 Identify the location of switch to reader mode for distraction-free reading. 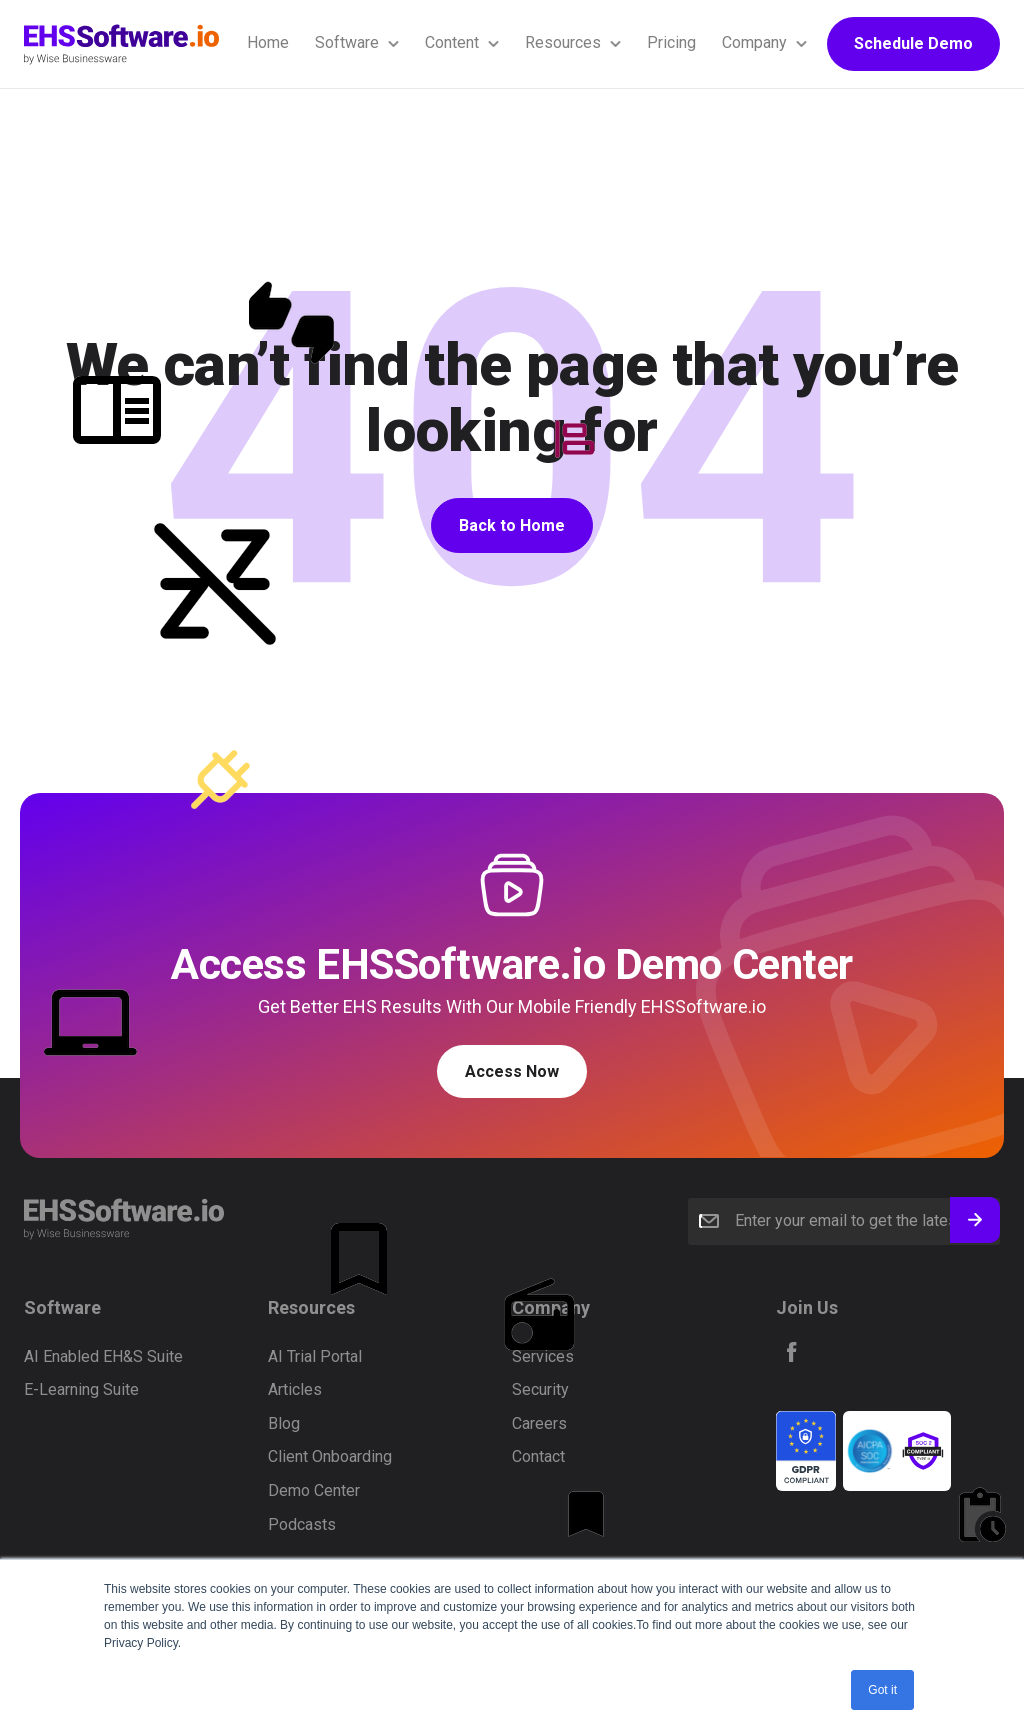
(117, 408).